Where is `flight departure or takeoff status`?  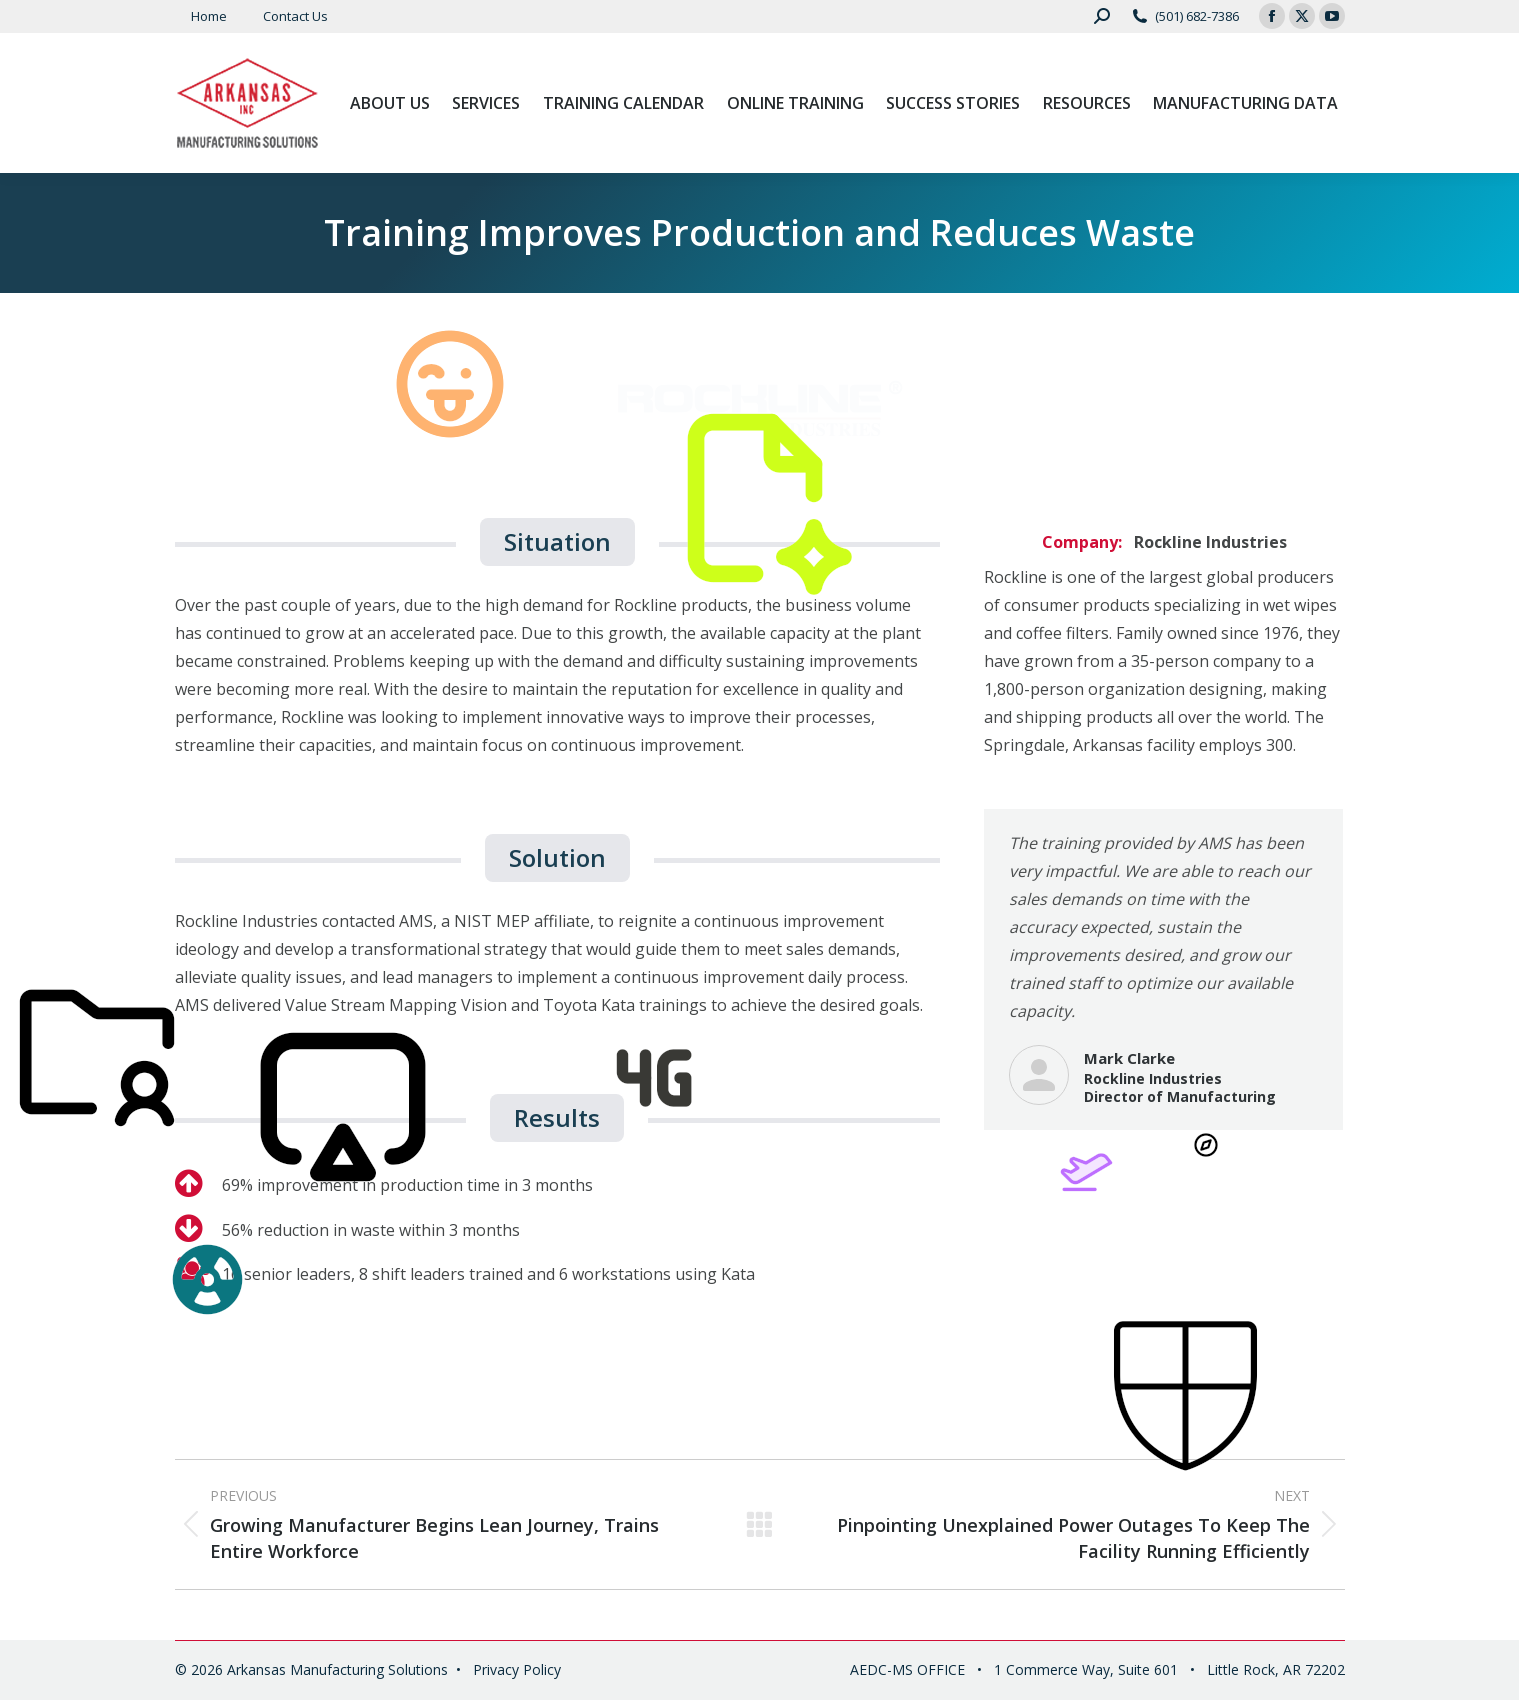 flight departure or takeoff status is located at coordinates (1086, 1170).